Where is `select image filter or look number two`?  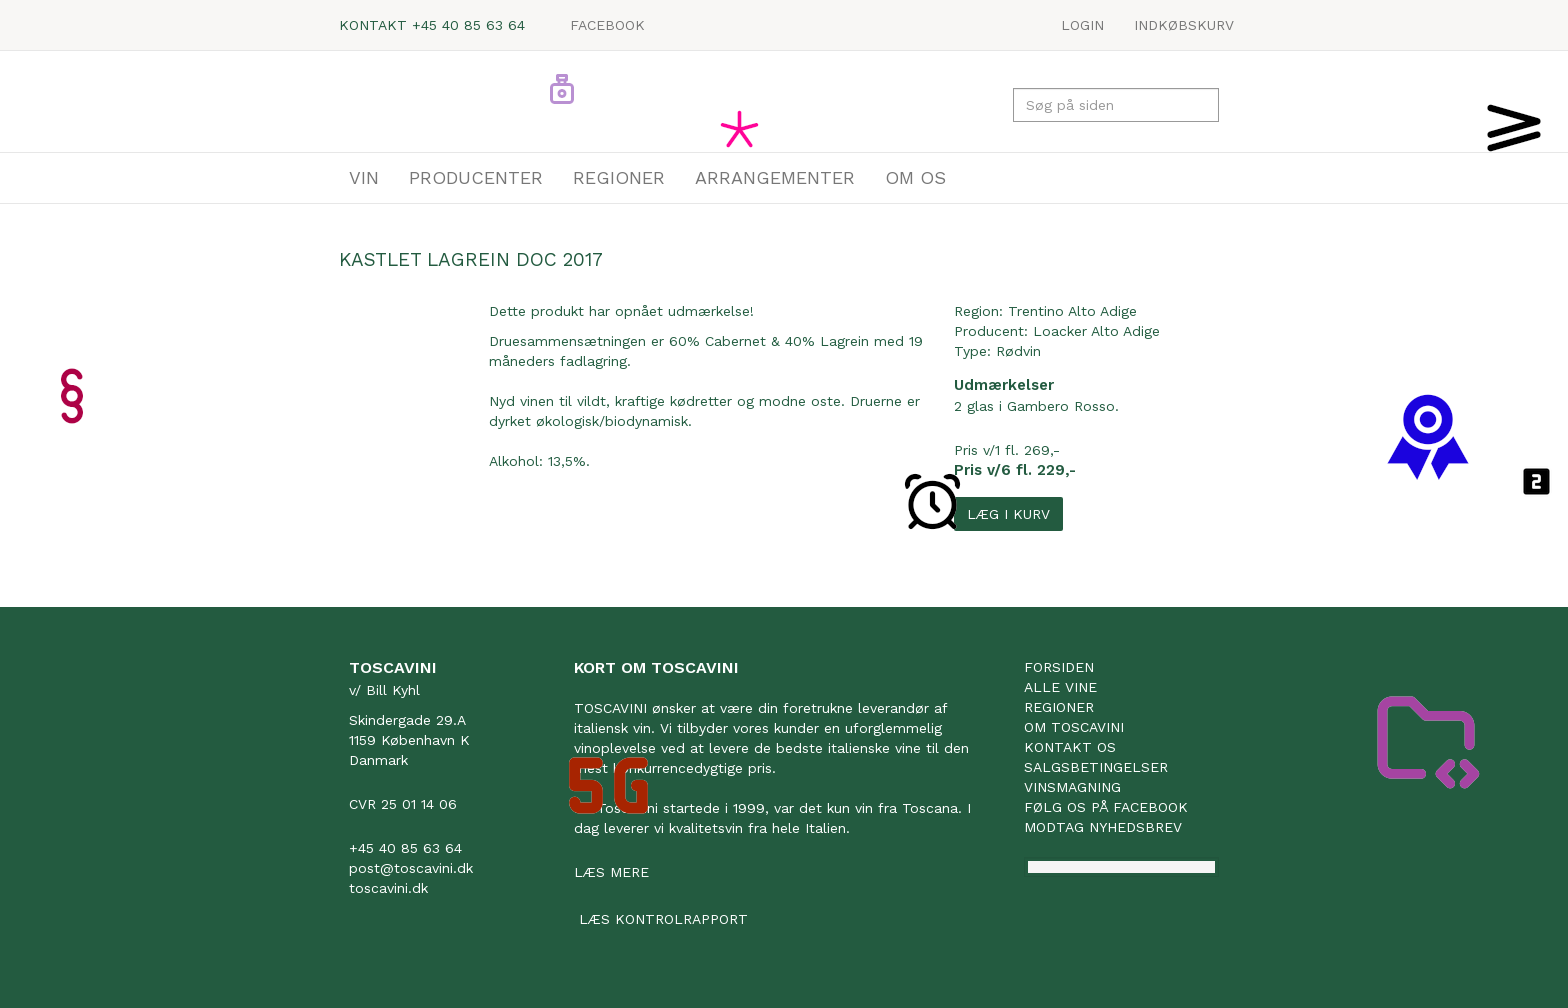
select image filter or look number two is located at coordinates (1536, 481).